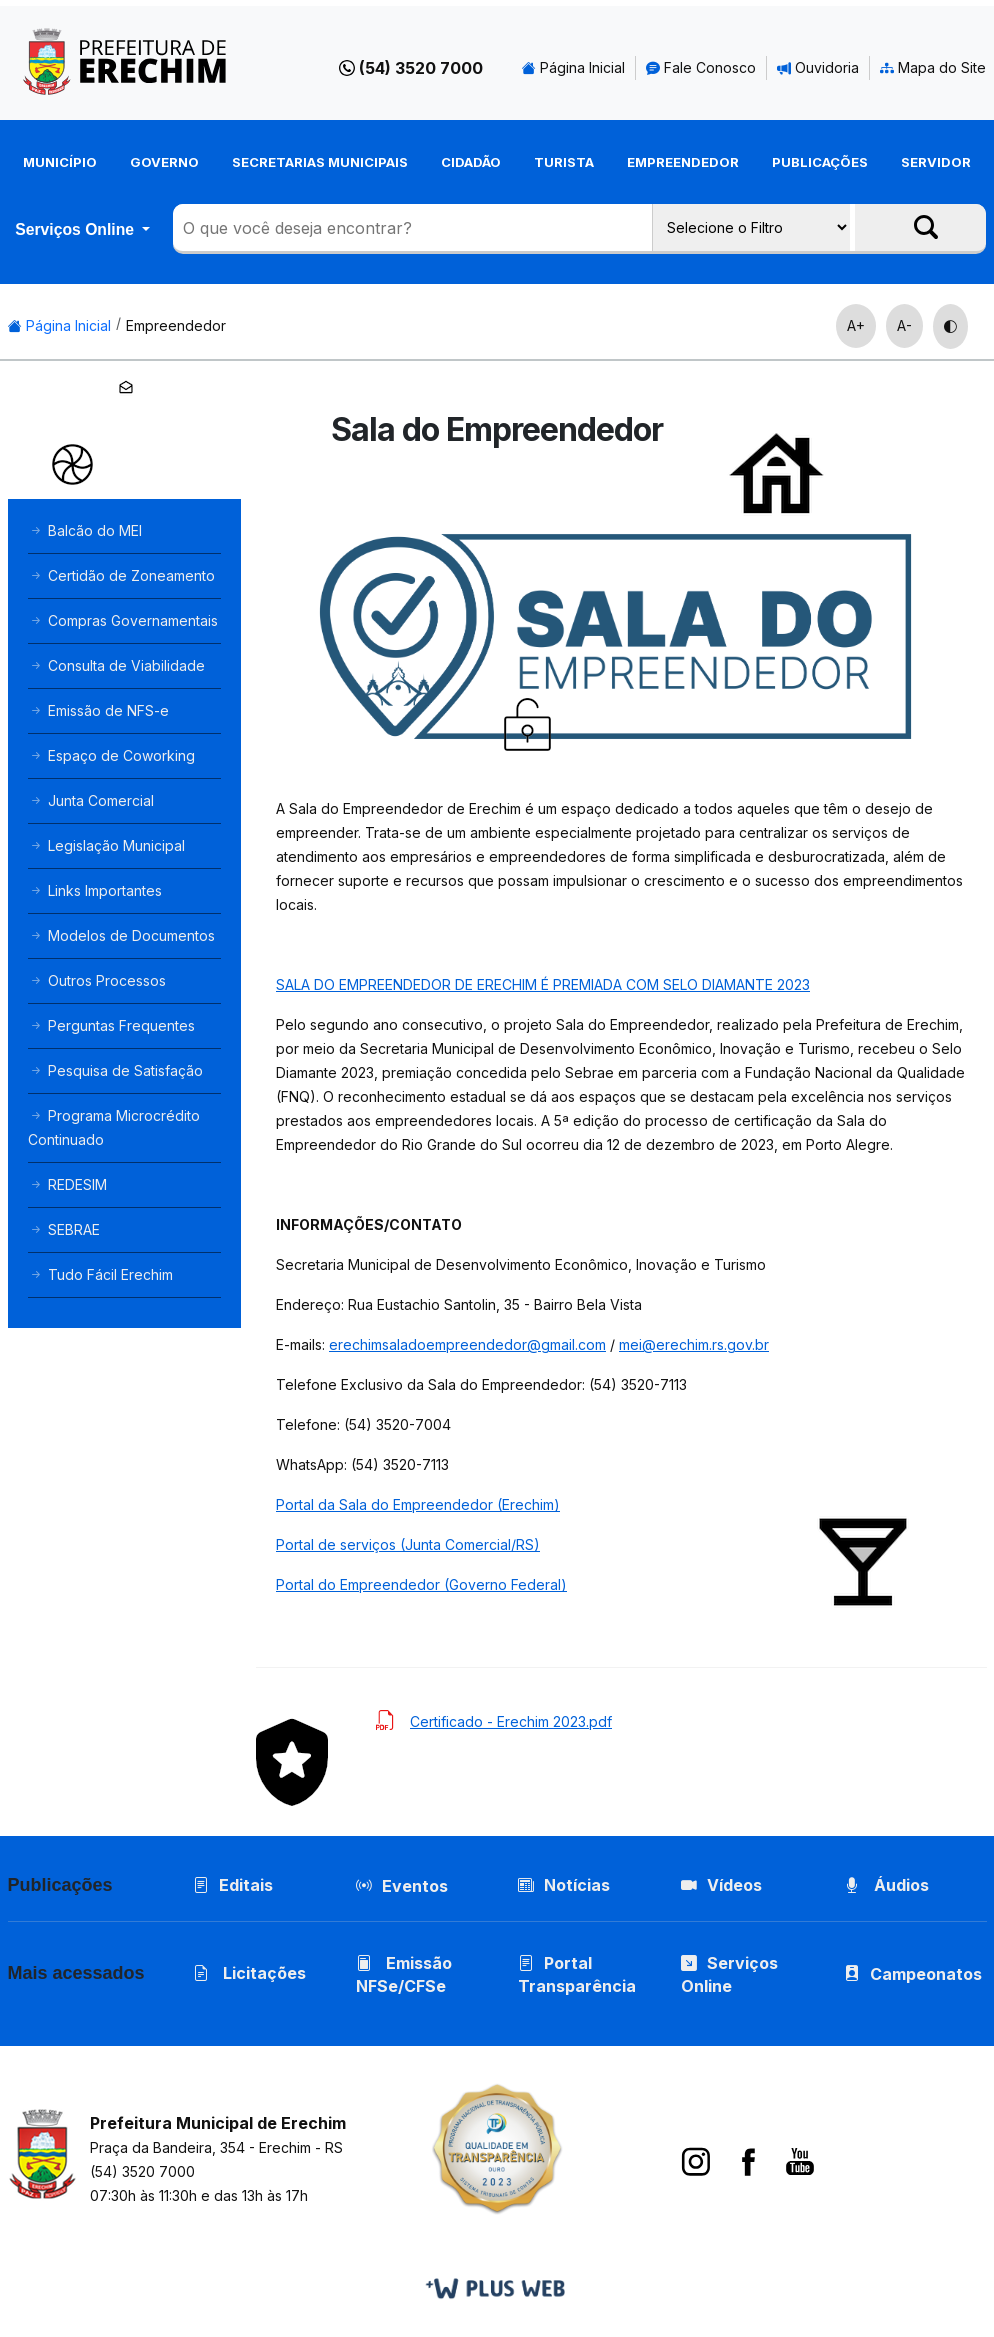  I want to click on indicates content is loading, so click(72, 464).